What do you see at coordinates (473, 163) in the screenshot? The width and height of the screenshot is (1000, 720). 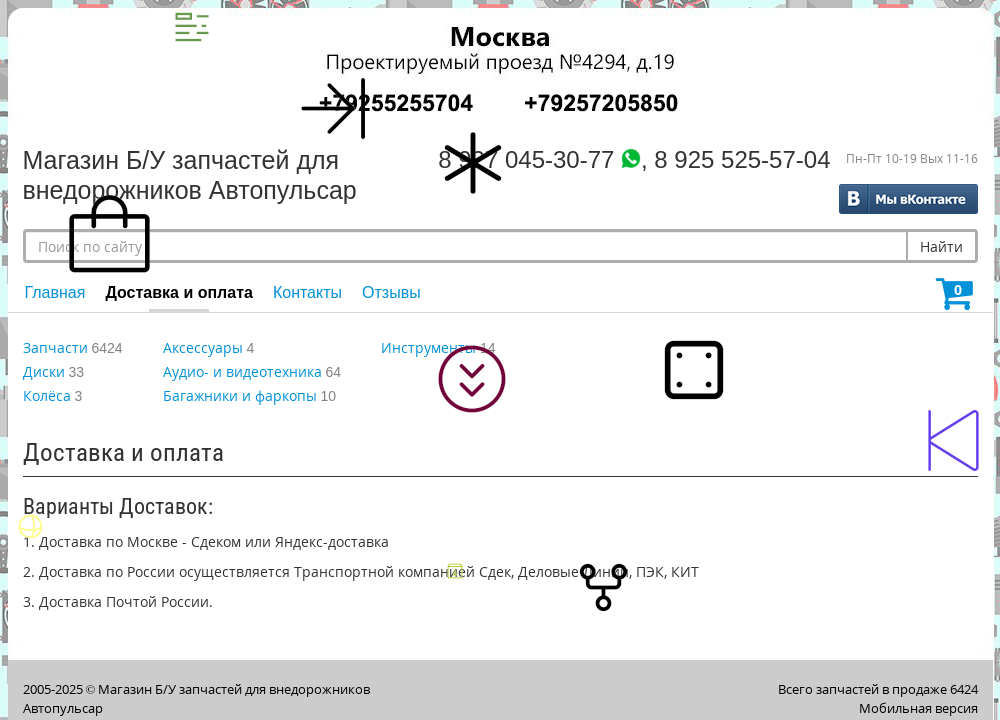 I see `indicates a required field in a form` at bounding box center [473, 163].